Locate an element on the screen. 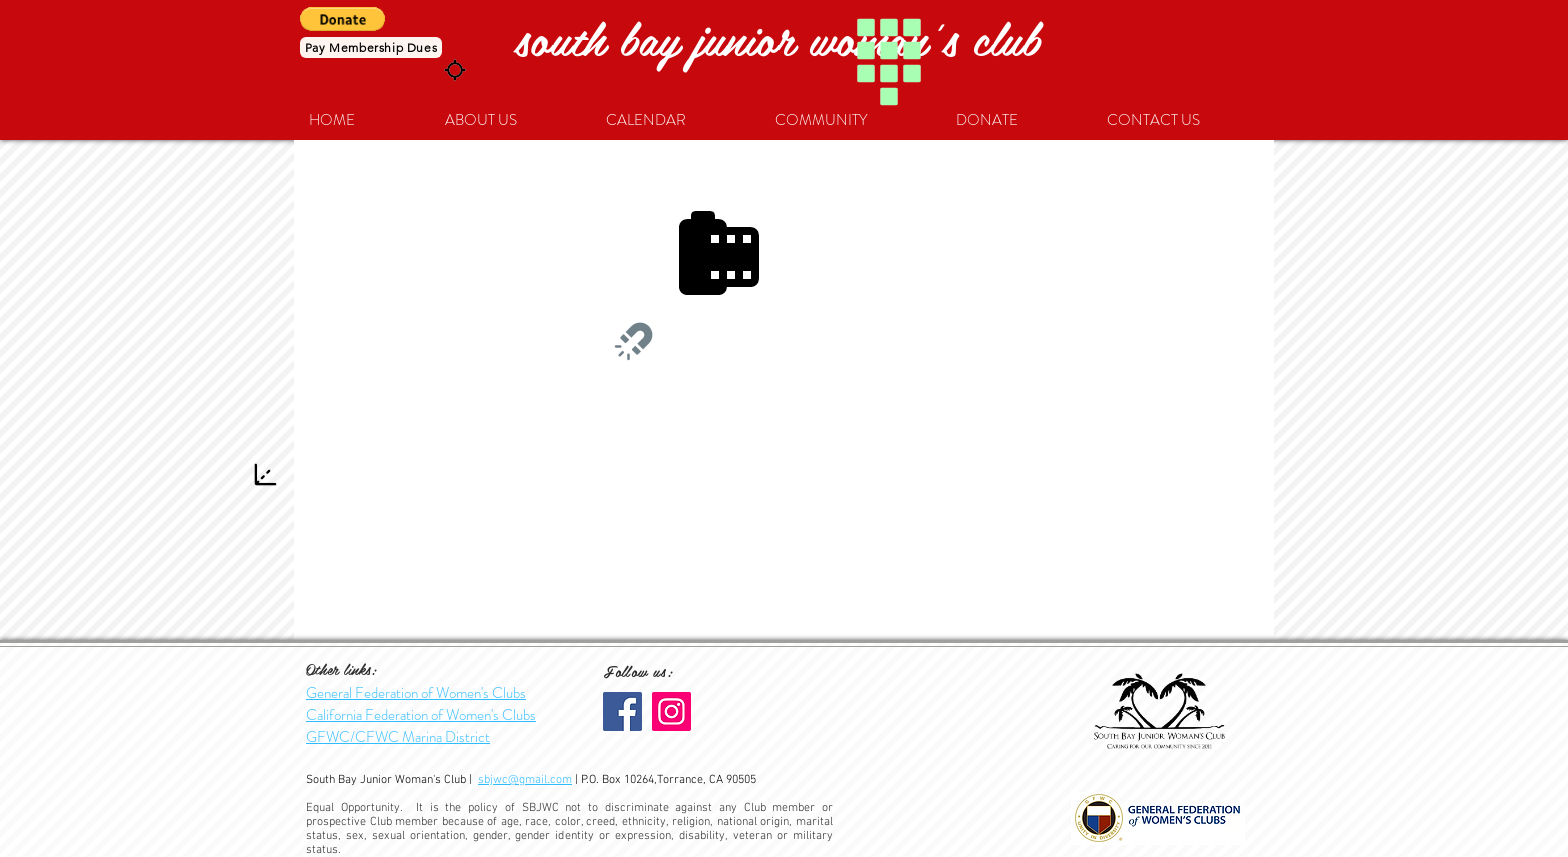 This screenshot has height=857, width=1568. attract or pull related items together is located at coordinates (634, 341).